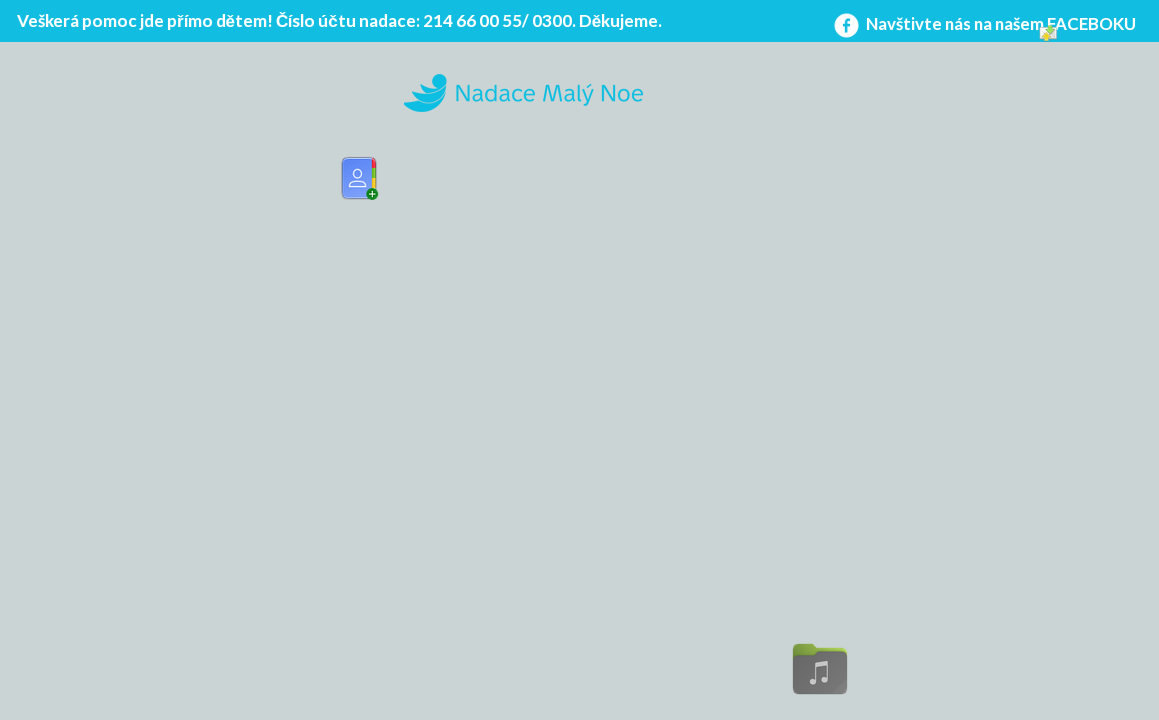 The width and height of the screenshot is (1159, 720). Describe the element at coordinates (820, 669) in the screenshot. I see `open your music folder` at that location.